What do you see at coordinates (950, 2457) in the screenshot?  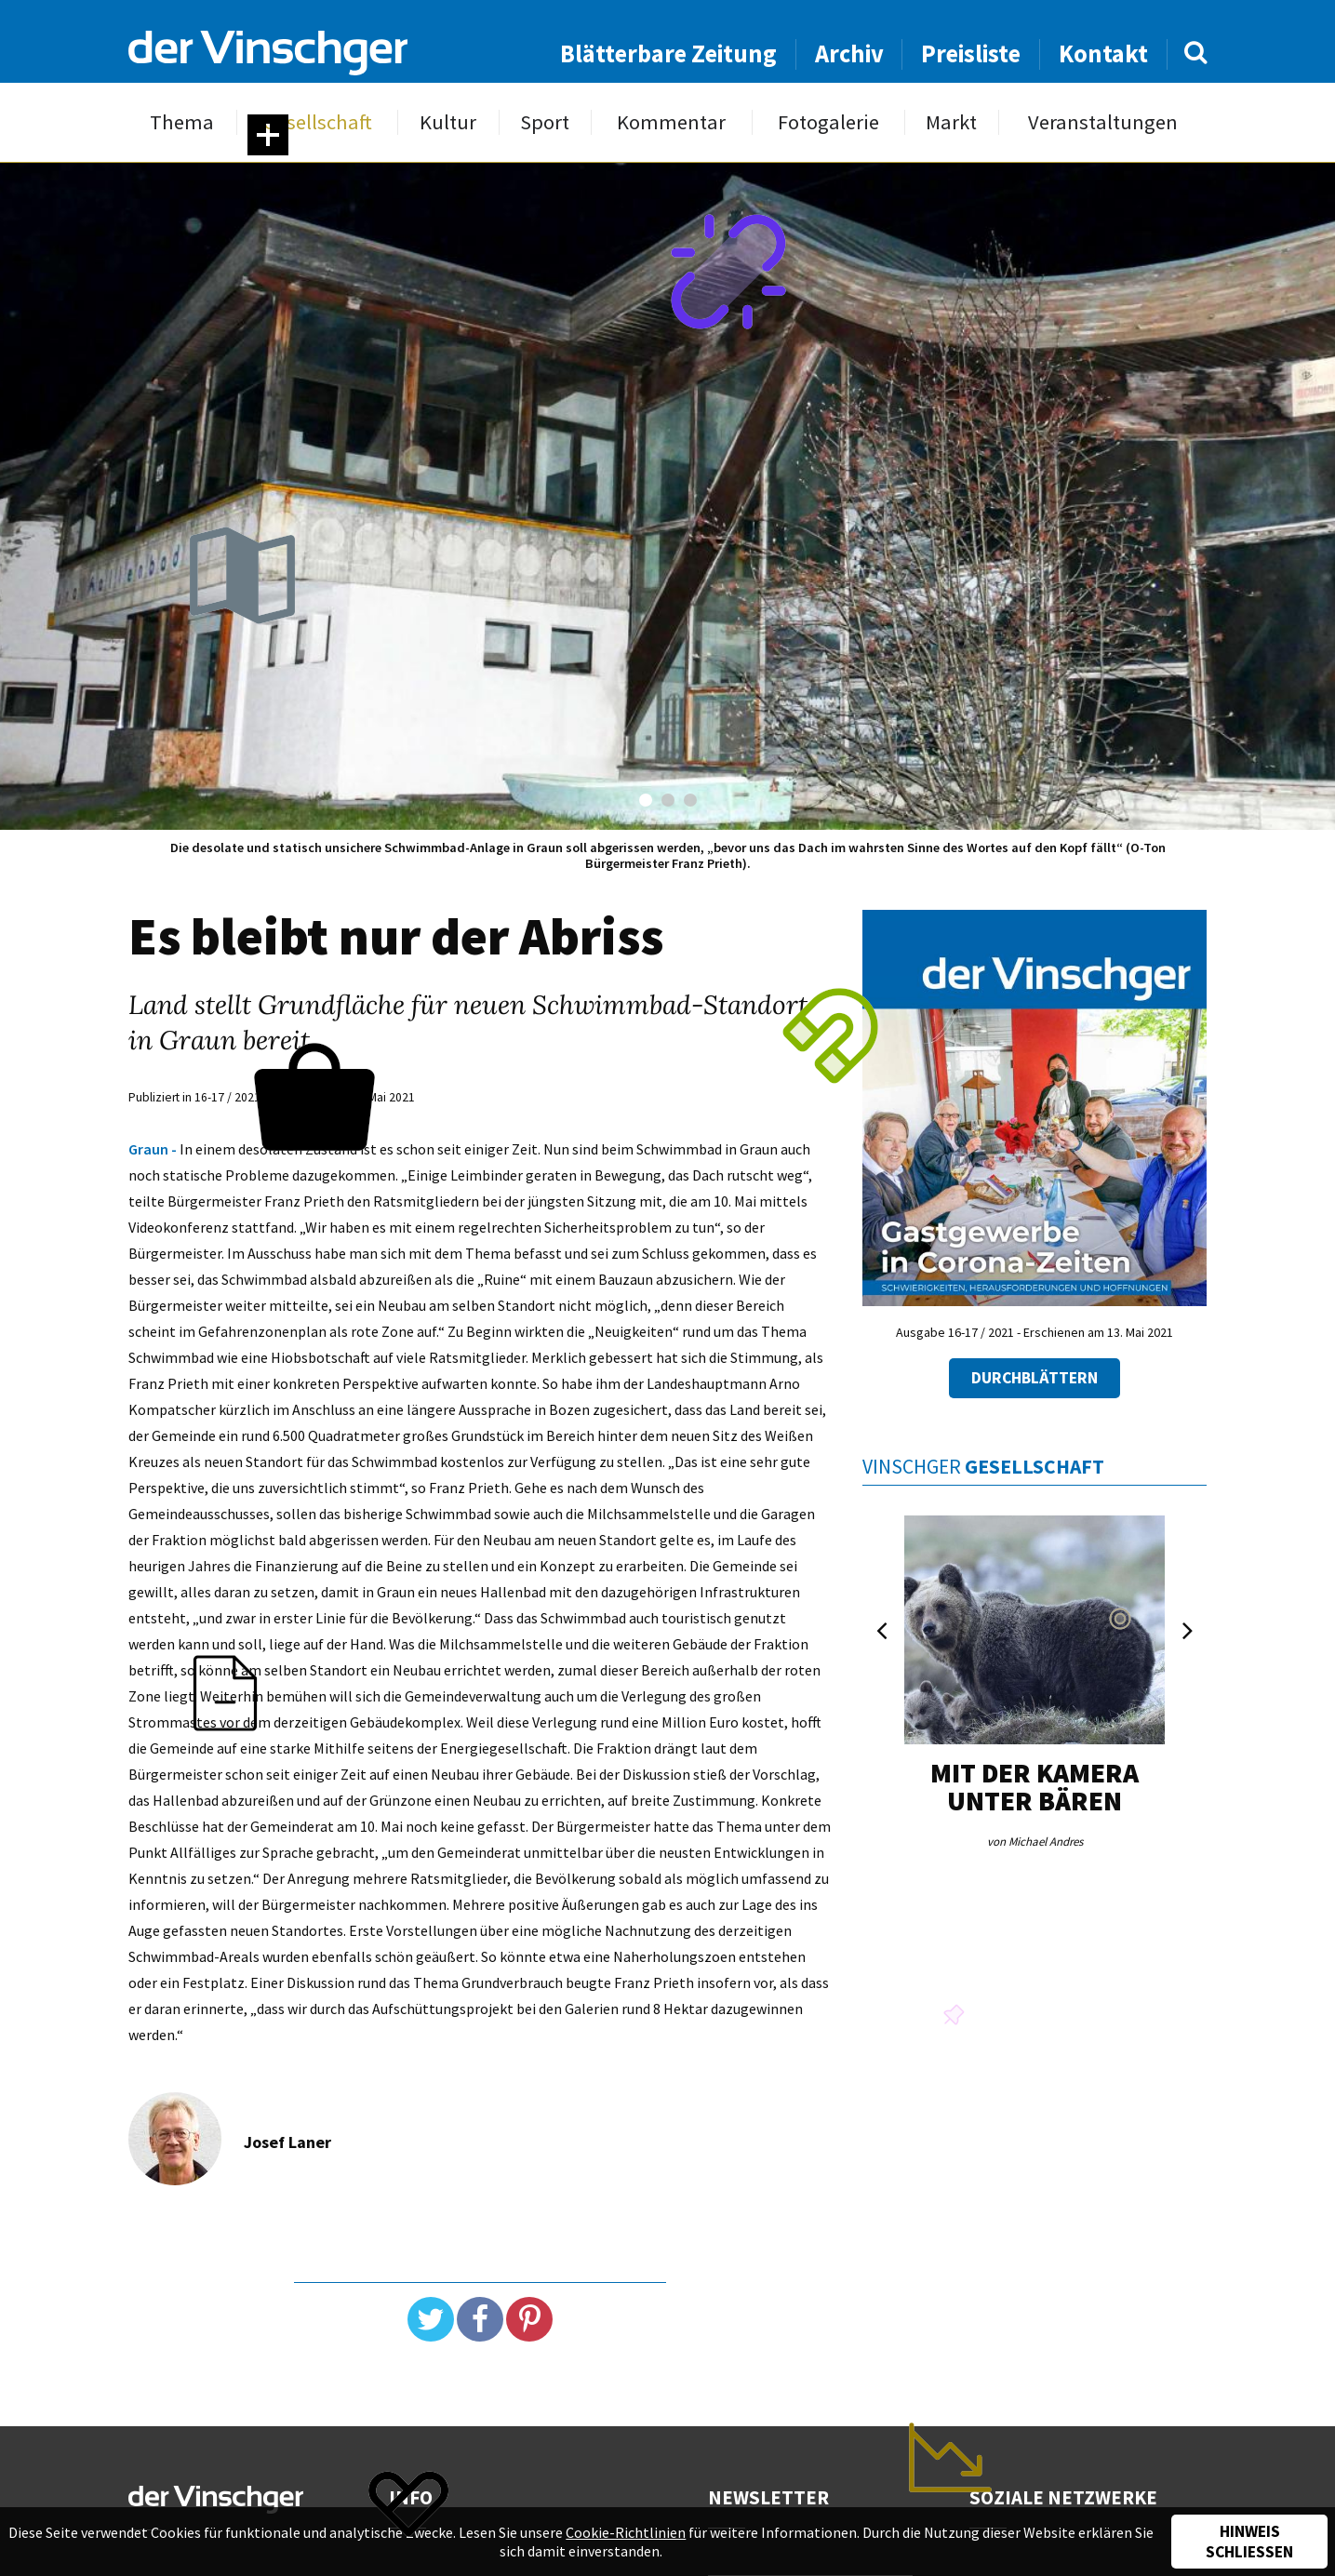 I see `view declining metrics or trends` at bounding box center [950, 2457].